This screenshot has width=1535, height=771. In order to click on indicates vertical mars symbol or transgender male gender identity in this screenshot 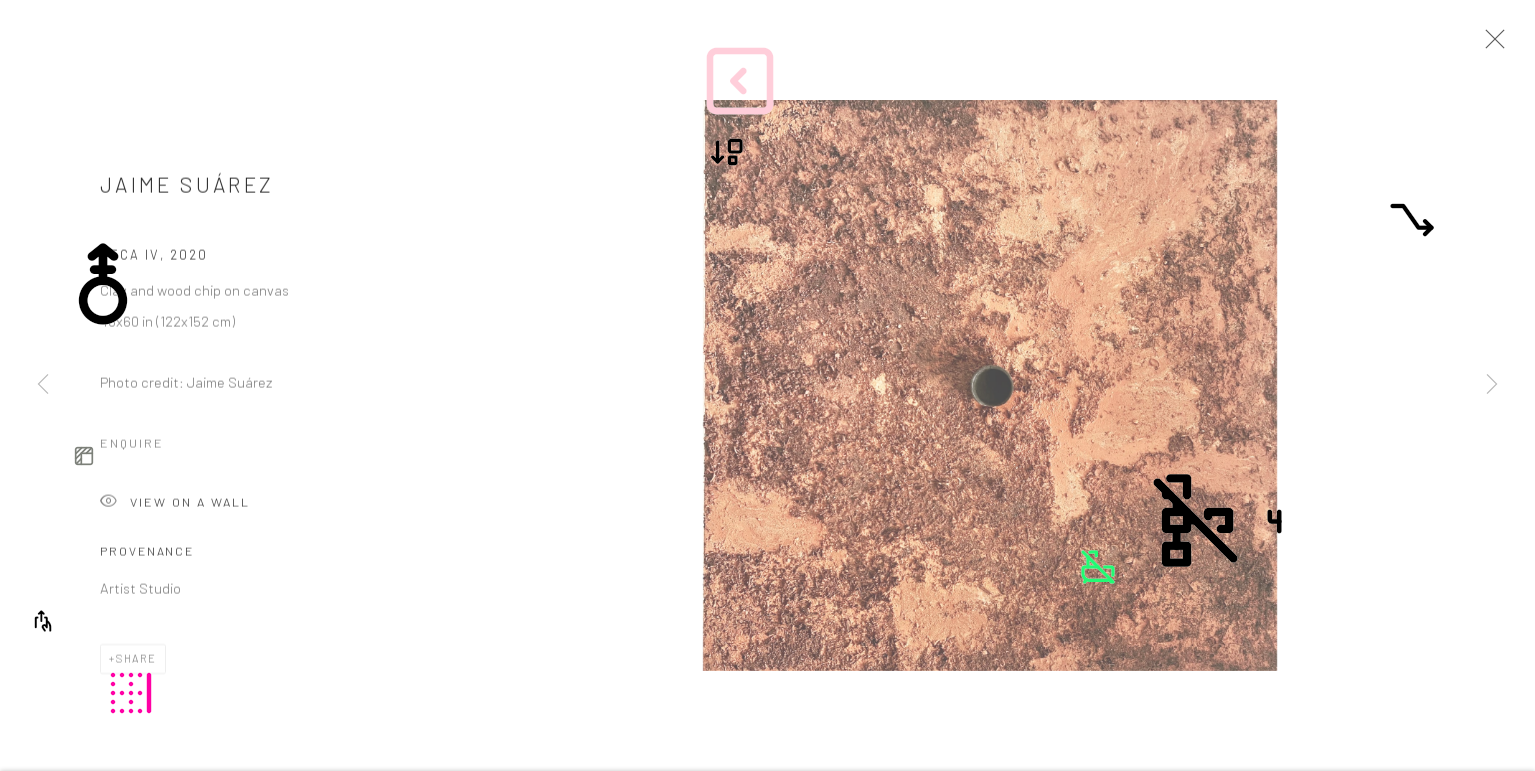, I will do `click(103, 285)`.